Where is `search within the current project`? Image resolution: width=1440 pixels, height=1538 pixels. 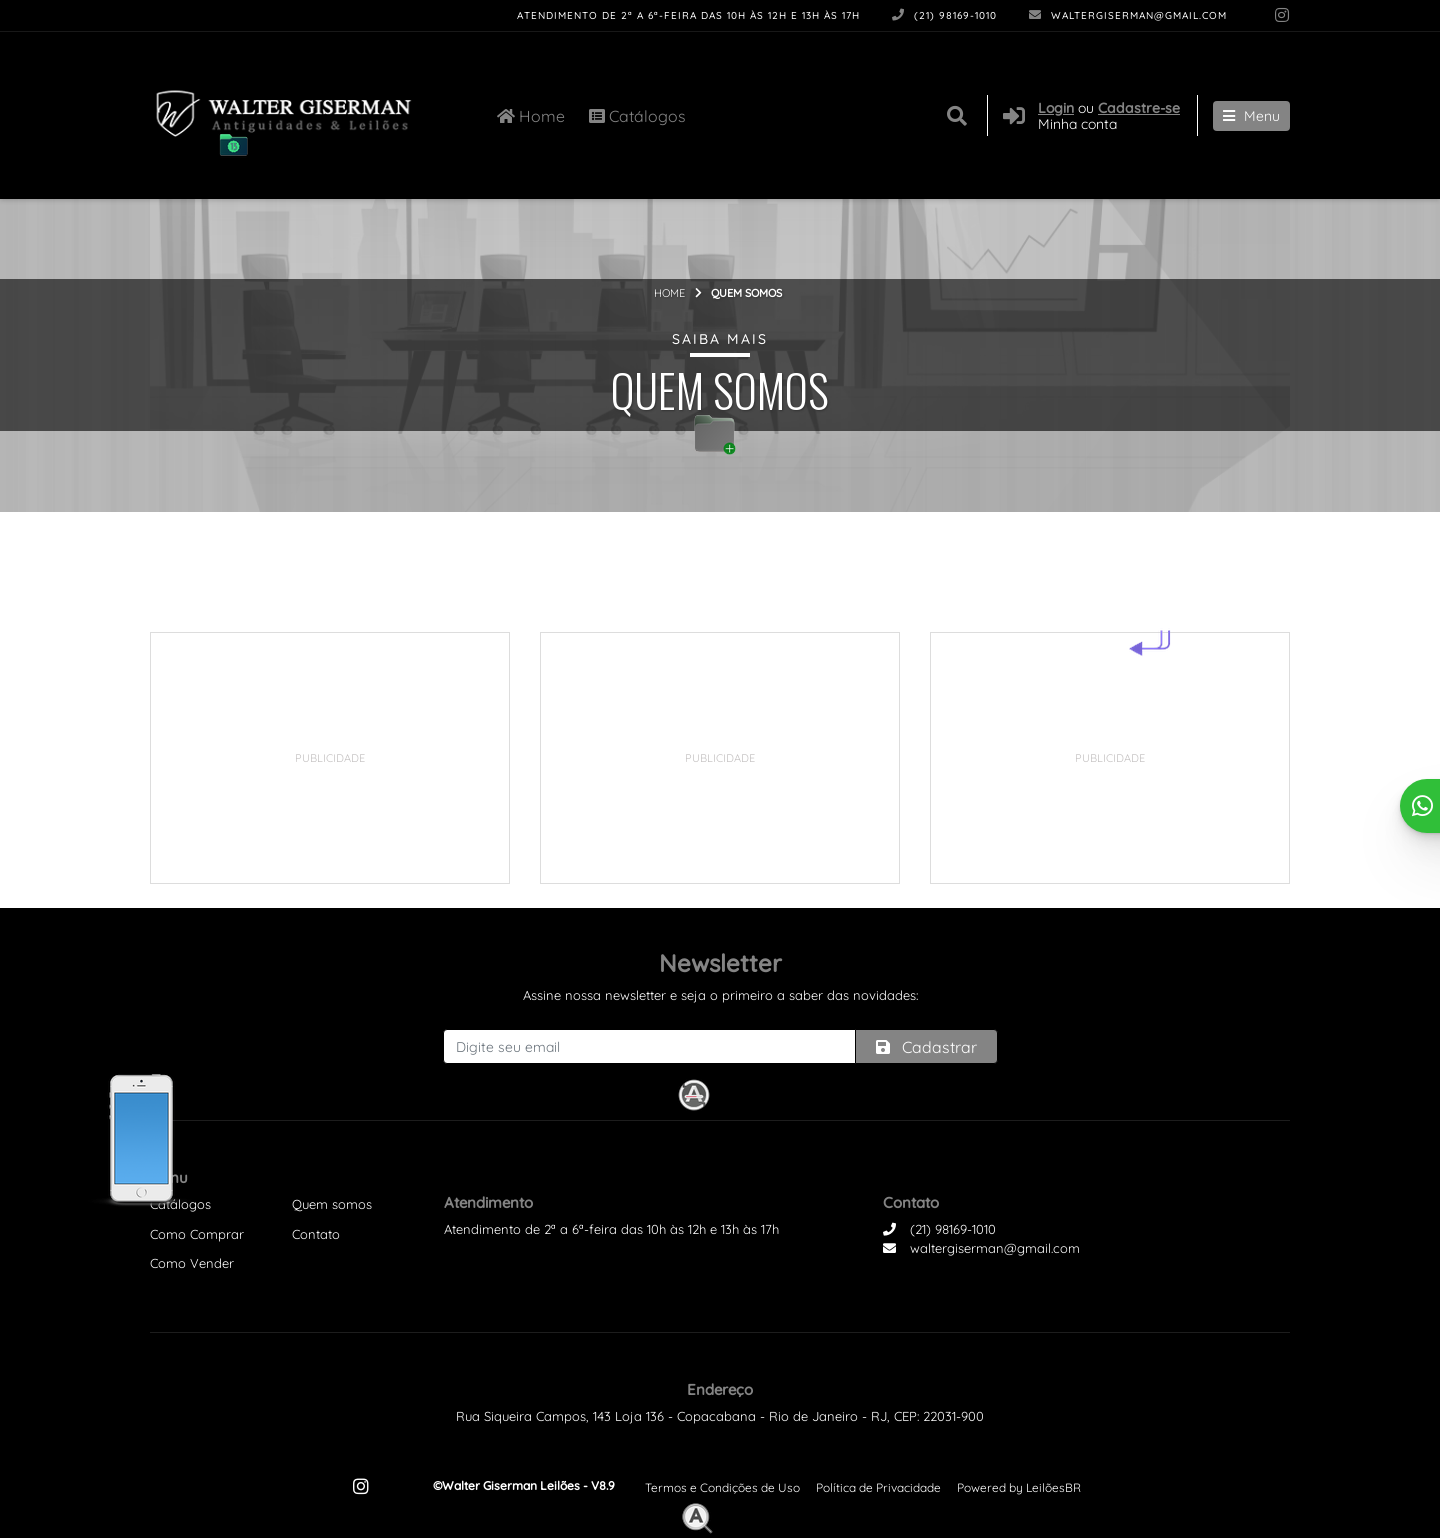 search within the current project is located at coordinates (697, 1518).